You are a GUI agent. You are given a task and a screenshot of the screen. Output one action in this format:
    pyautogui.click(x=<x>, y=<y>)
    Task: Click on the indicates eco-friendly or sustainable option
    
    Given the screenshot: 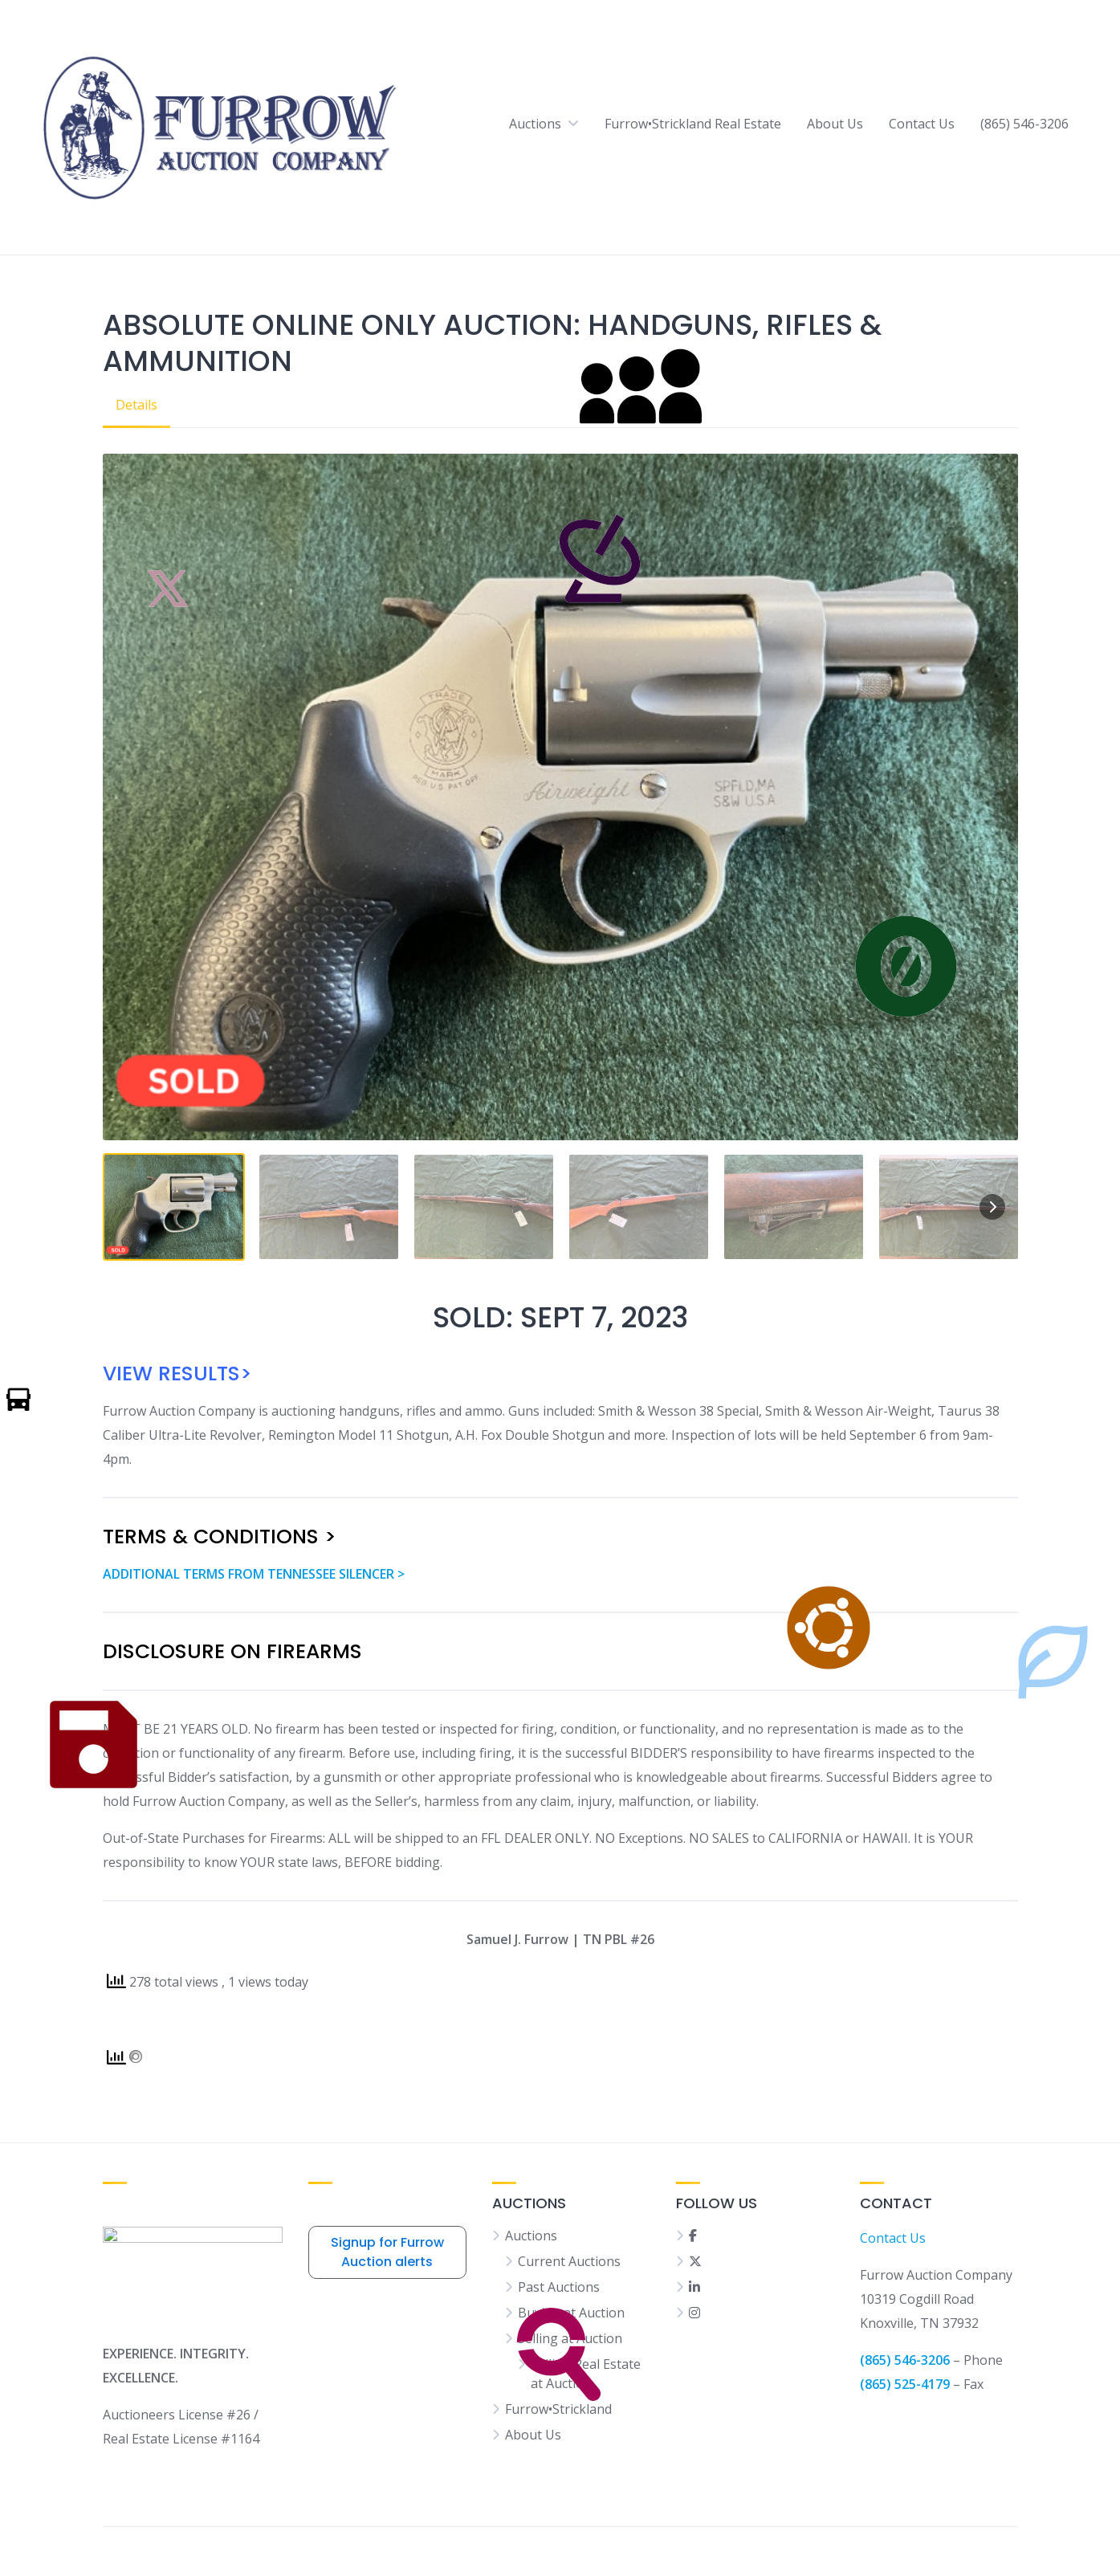 What is the action you would take?
    pyautogui.click(x=1053, y=1660)
    